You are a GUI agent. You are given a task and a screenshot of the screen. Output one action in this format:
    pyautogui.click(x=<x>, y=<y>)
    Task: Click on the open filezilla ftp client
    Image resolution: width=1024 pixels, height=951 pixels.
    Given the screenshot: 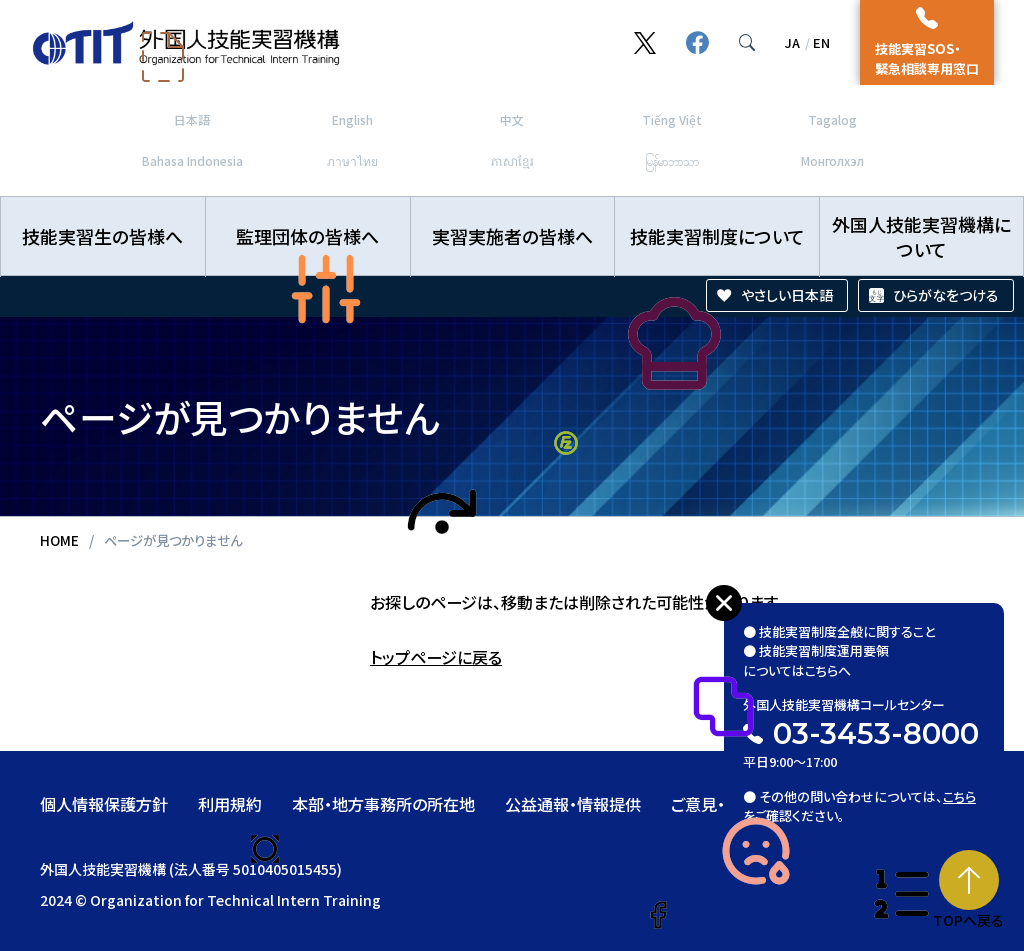 What is the action you would take?
    pyautogui.click(x=566, y=443)
    